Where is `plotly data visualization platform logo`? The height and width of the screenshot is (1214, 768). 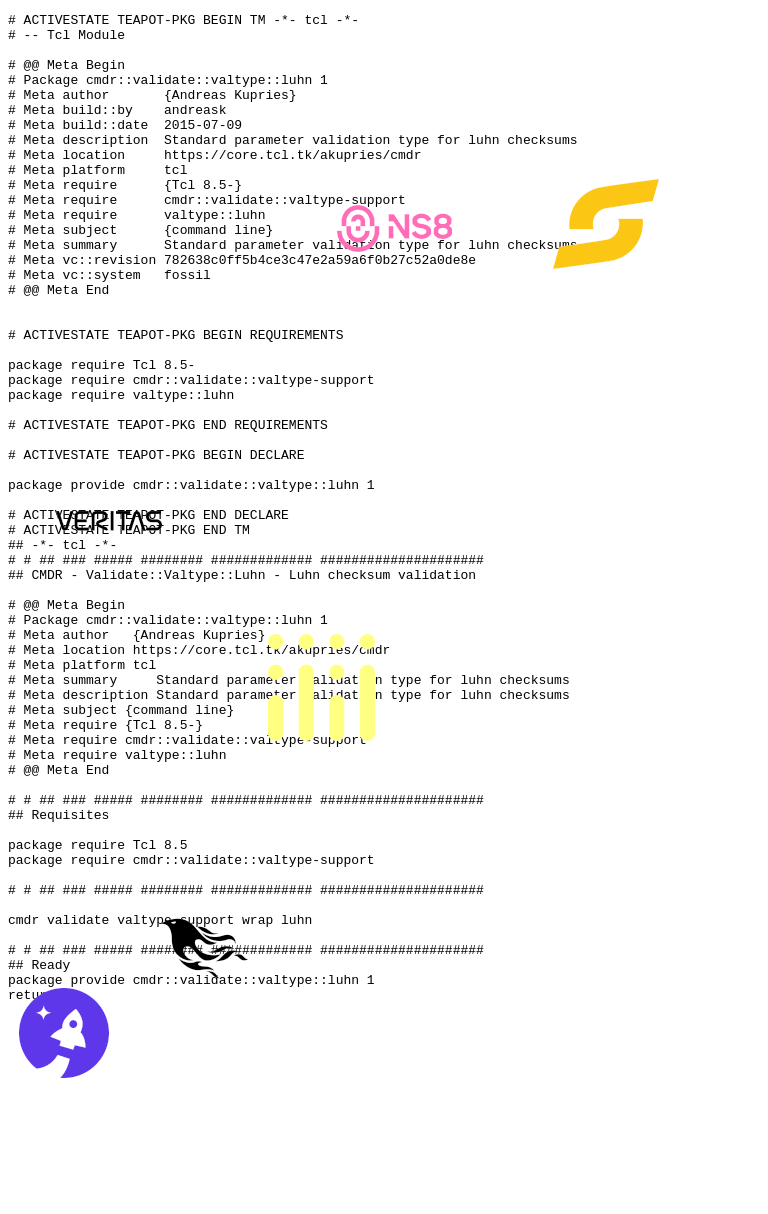 plotly data visualization platform logo is located at coordinates (321, 687).